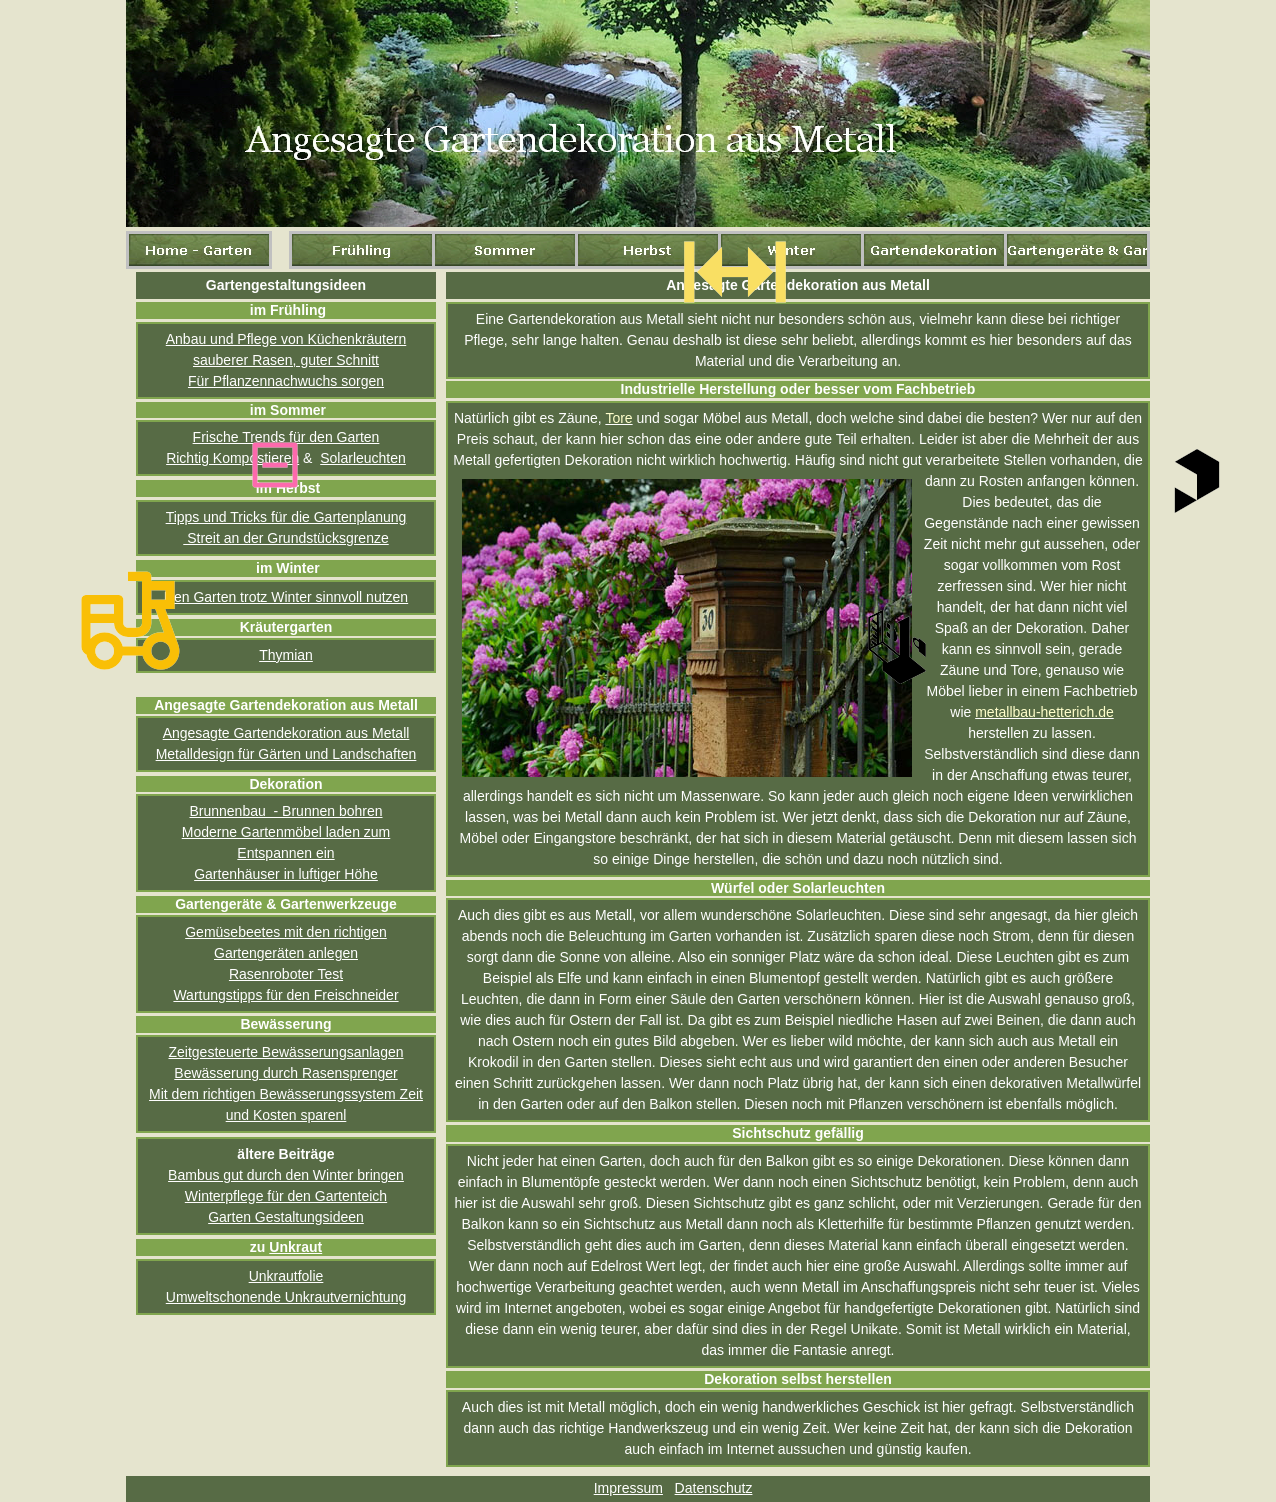 The image size is (1276, 1502). I want to click on select e-bike as transportation mode, so click(128, 623).